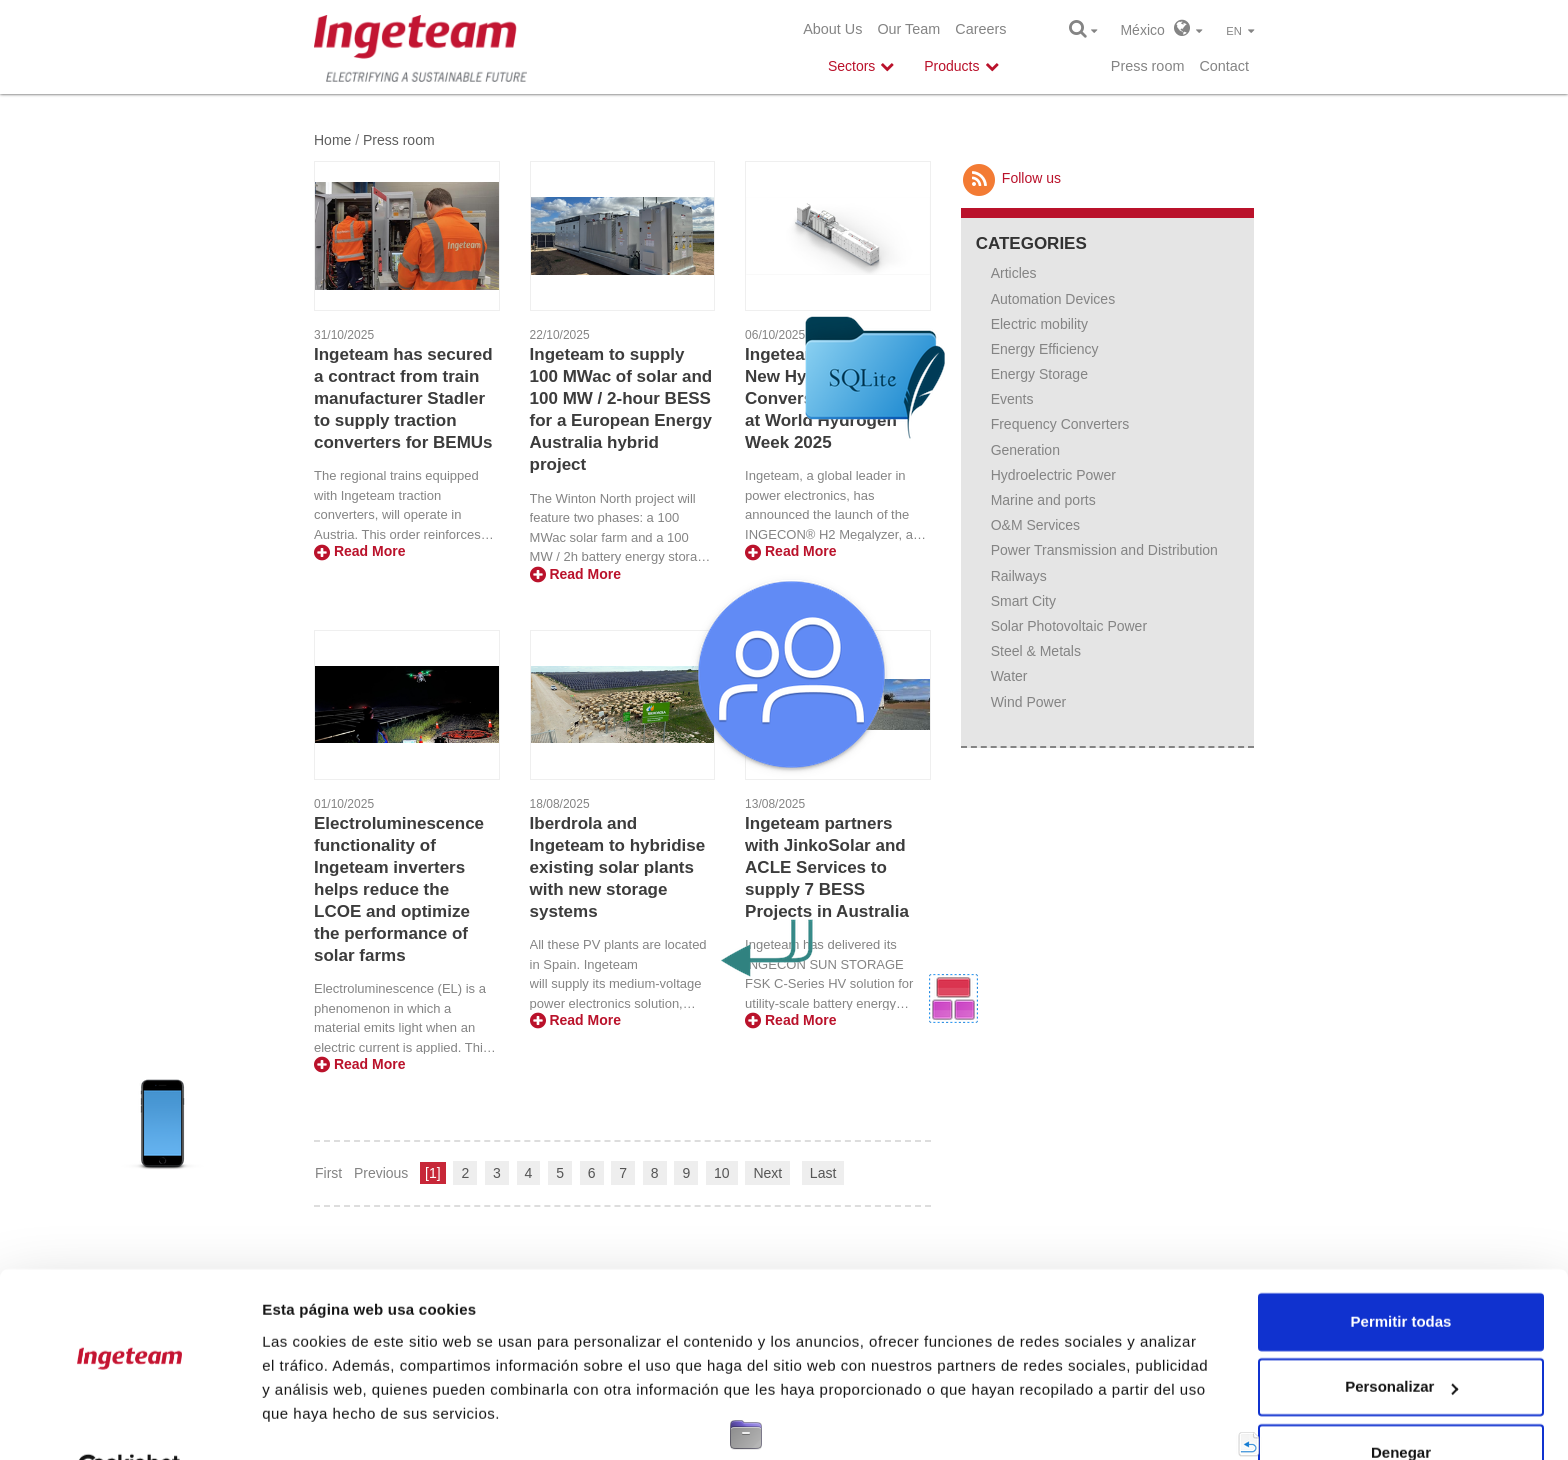  What do you see at coordinates (870, 371) in the screenshot?
I see `open folder containing SQLite database files` at bounding box center [870, 371].